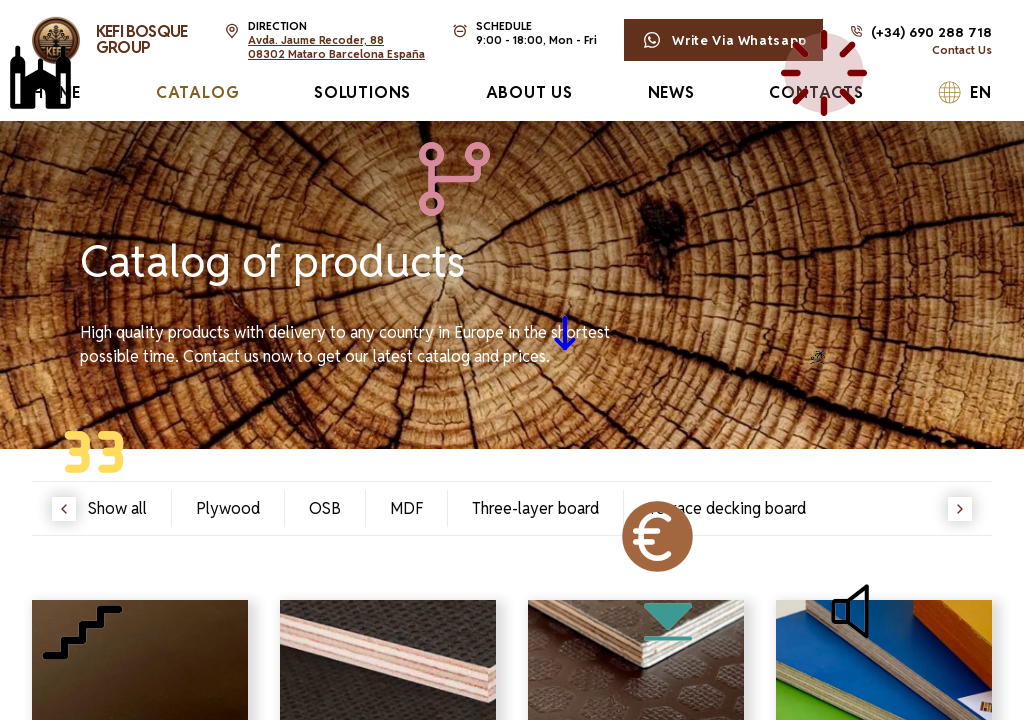  Describe the element at coordinates (668, 621) in the screenshot. I see `scroll to bottom of page or content` at that location.